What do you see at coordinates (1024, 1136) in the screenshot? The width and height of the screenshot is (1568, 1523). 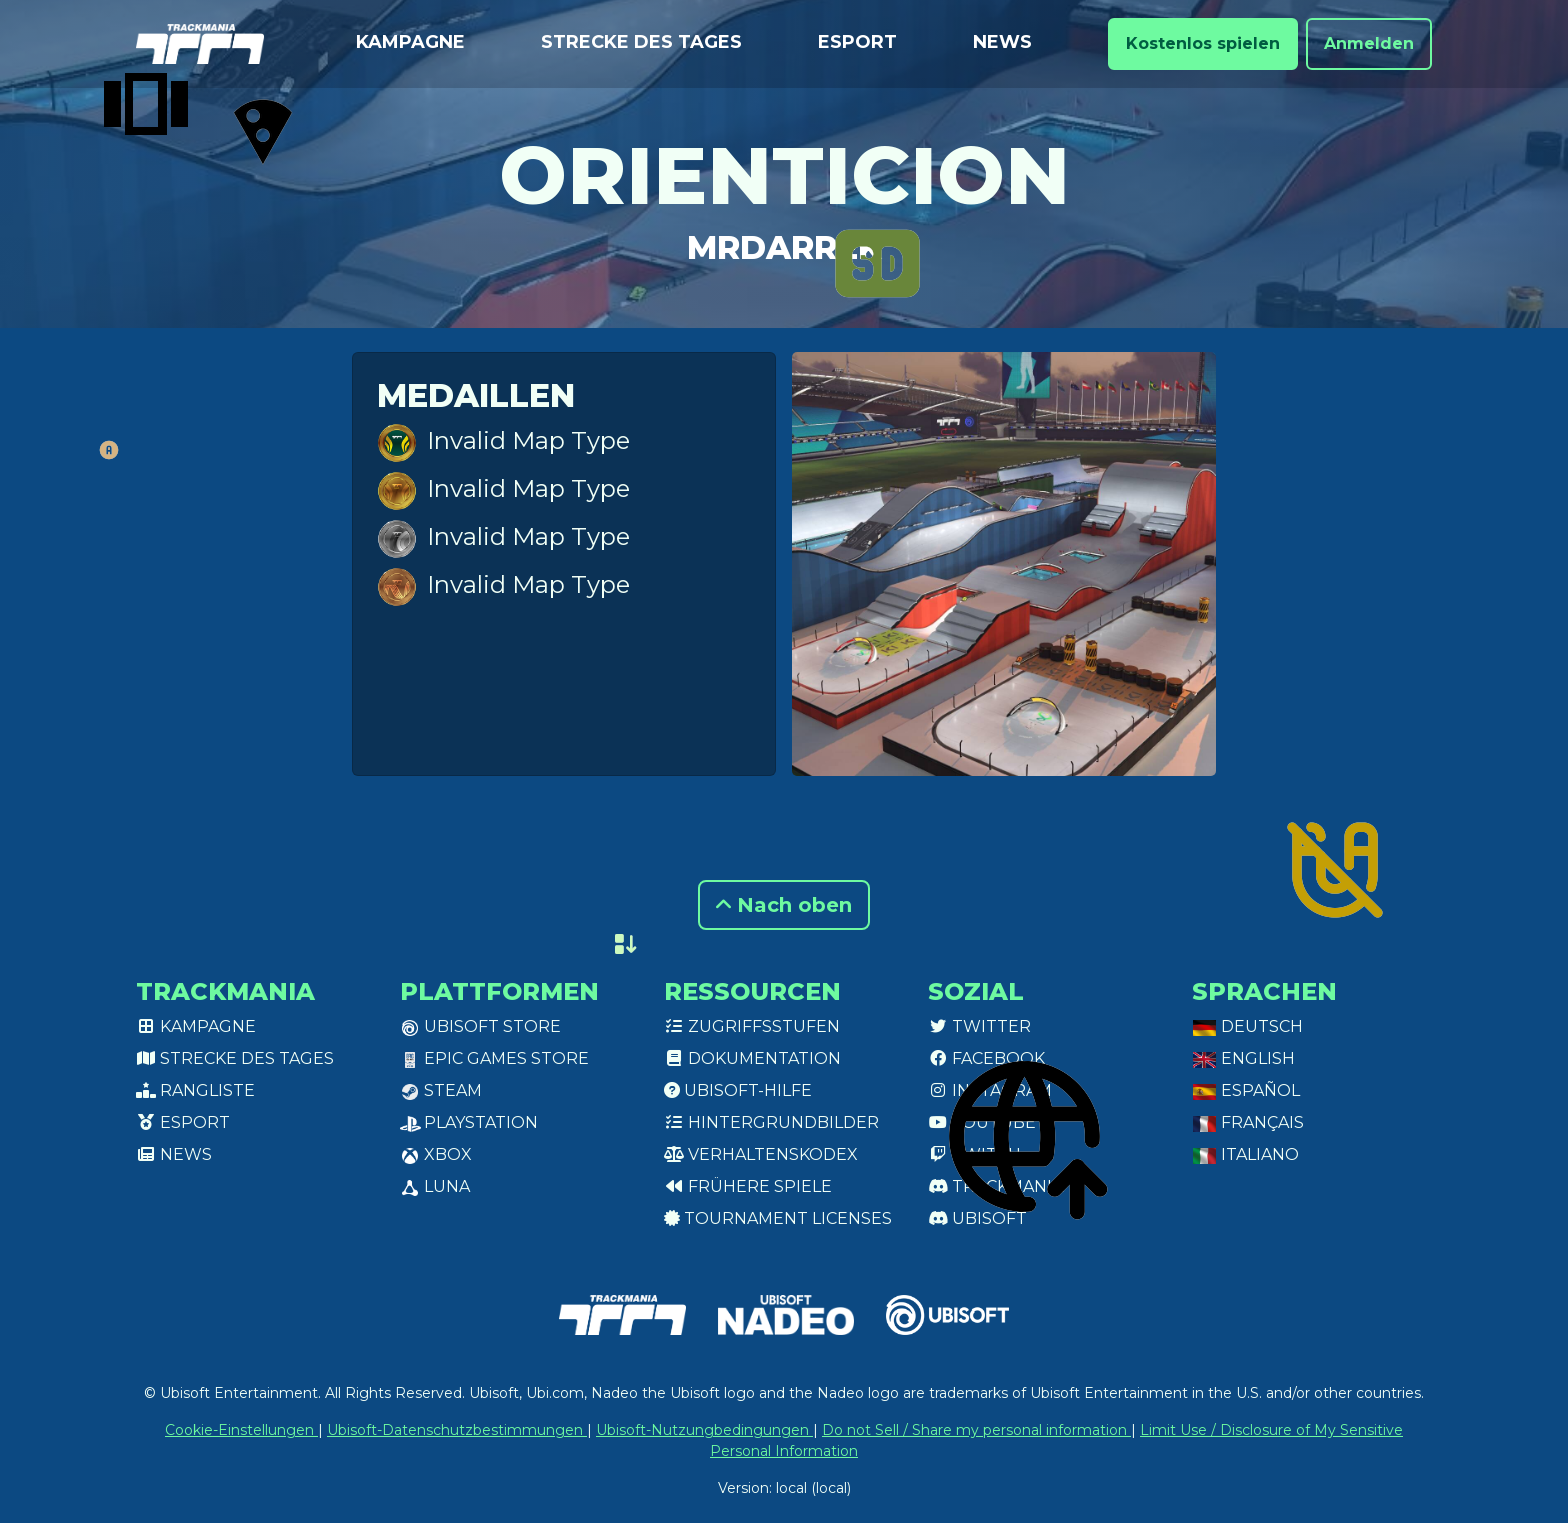 I see `upload to the web or cloud` at bounding box center [1024, 1136].